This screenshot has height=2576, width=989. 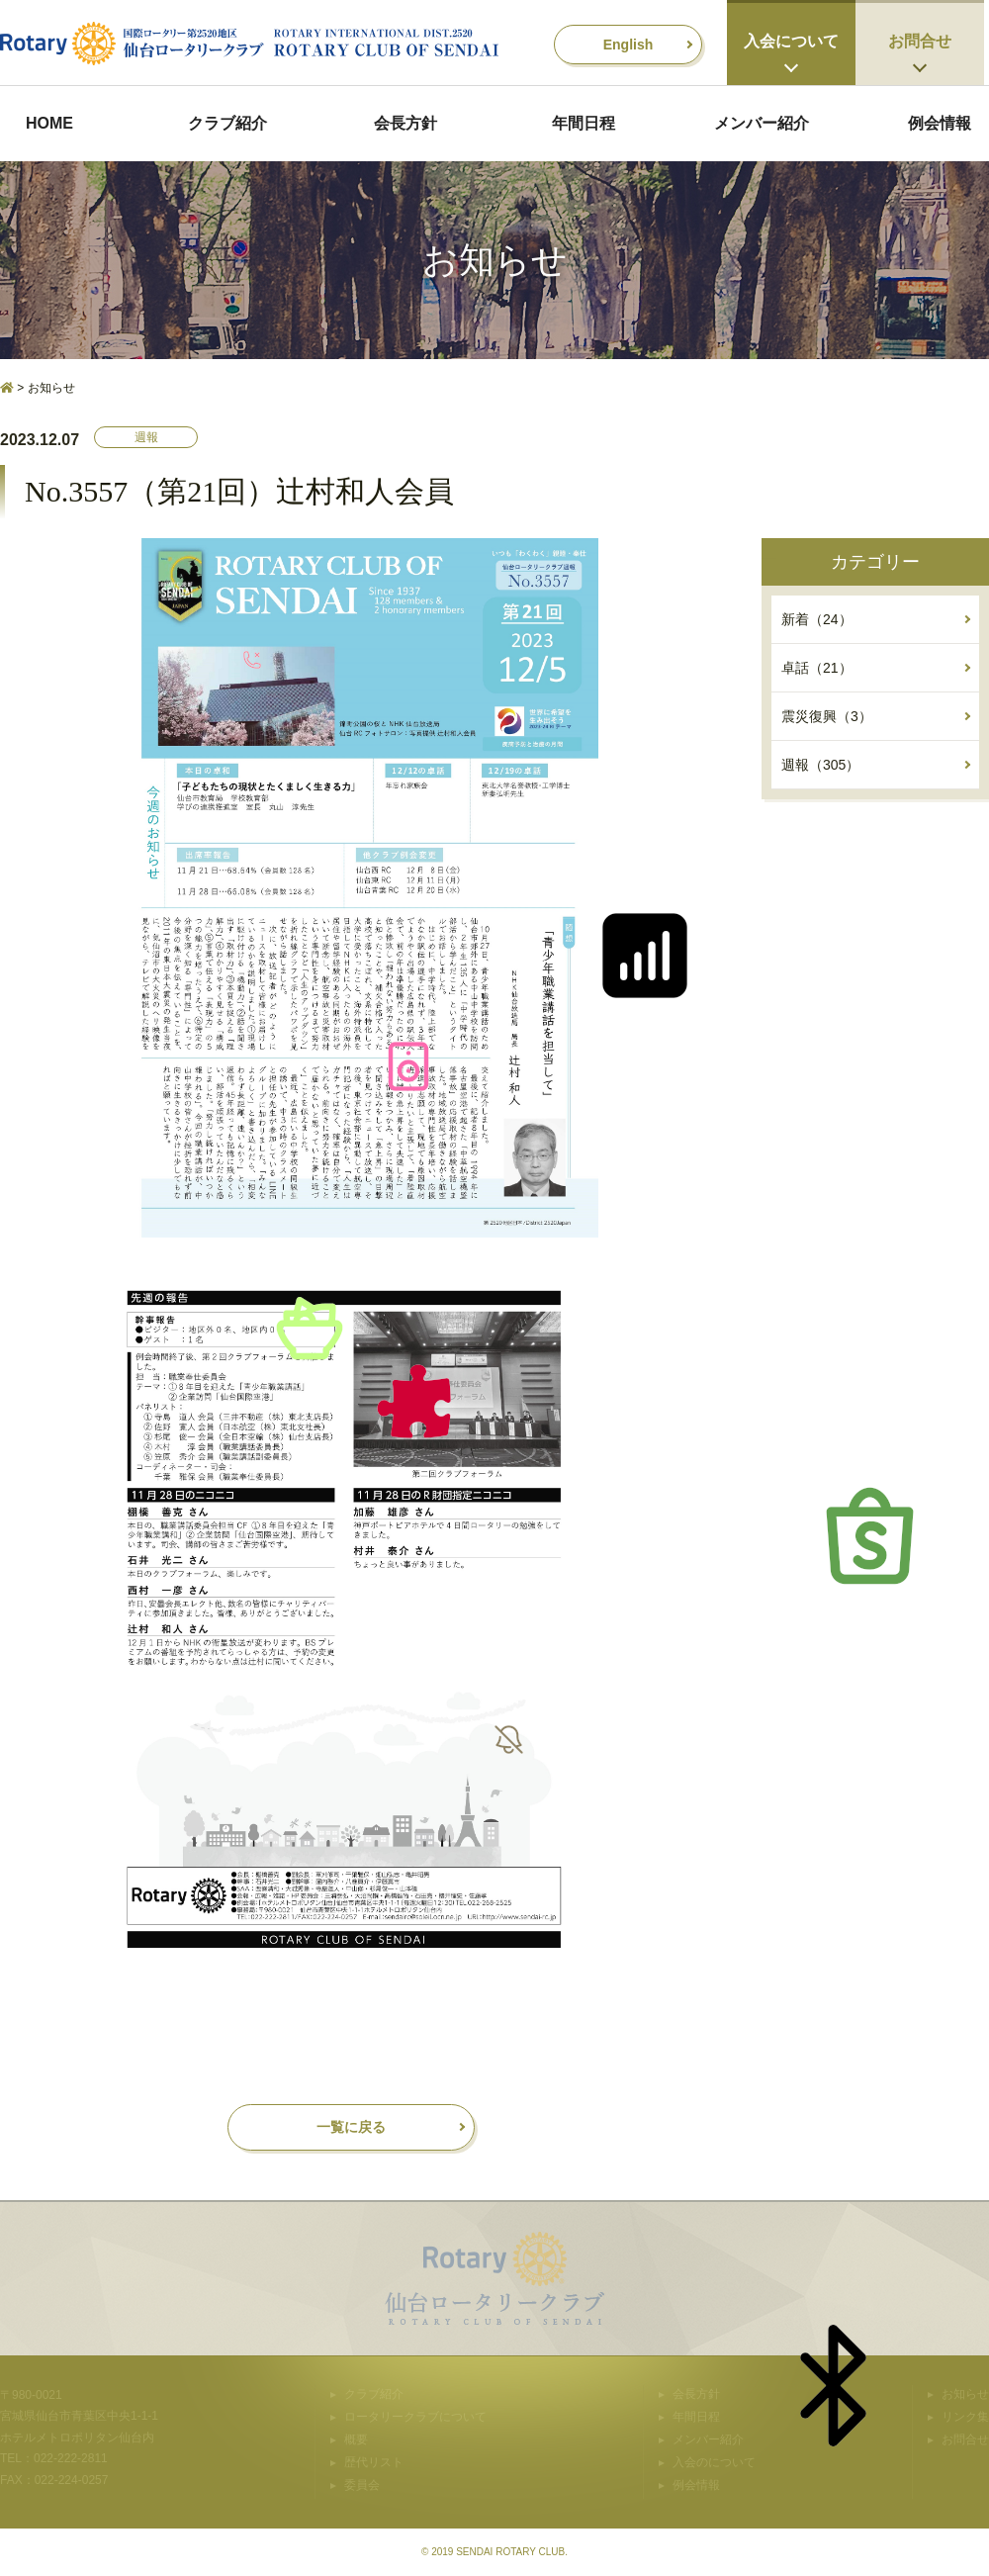 I want to click on view salad or healthy food options, so click(x=310, y=1327).